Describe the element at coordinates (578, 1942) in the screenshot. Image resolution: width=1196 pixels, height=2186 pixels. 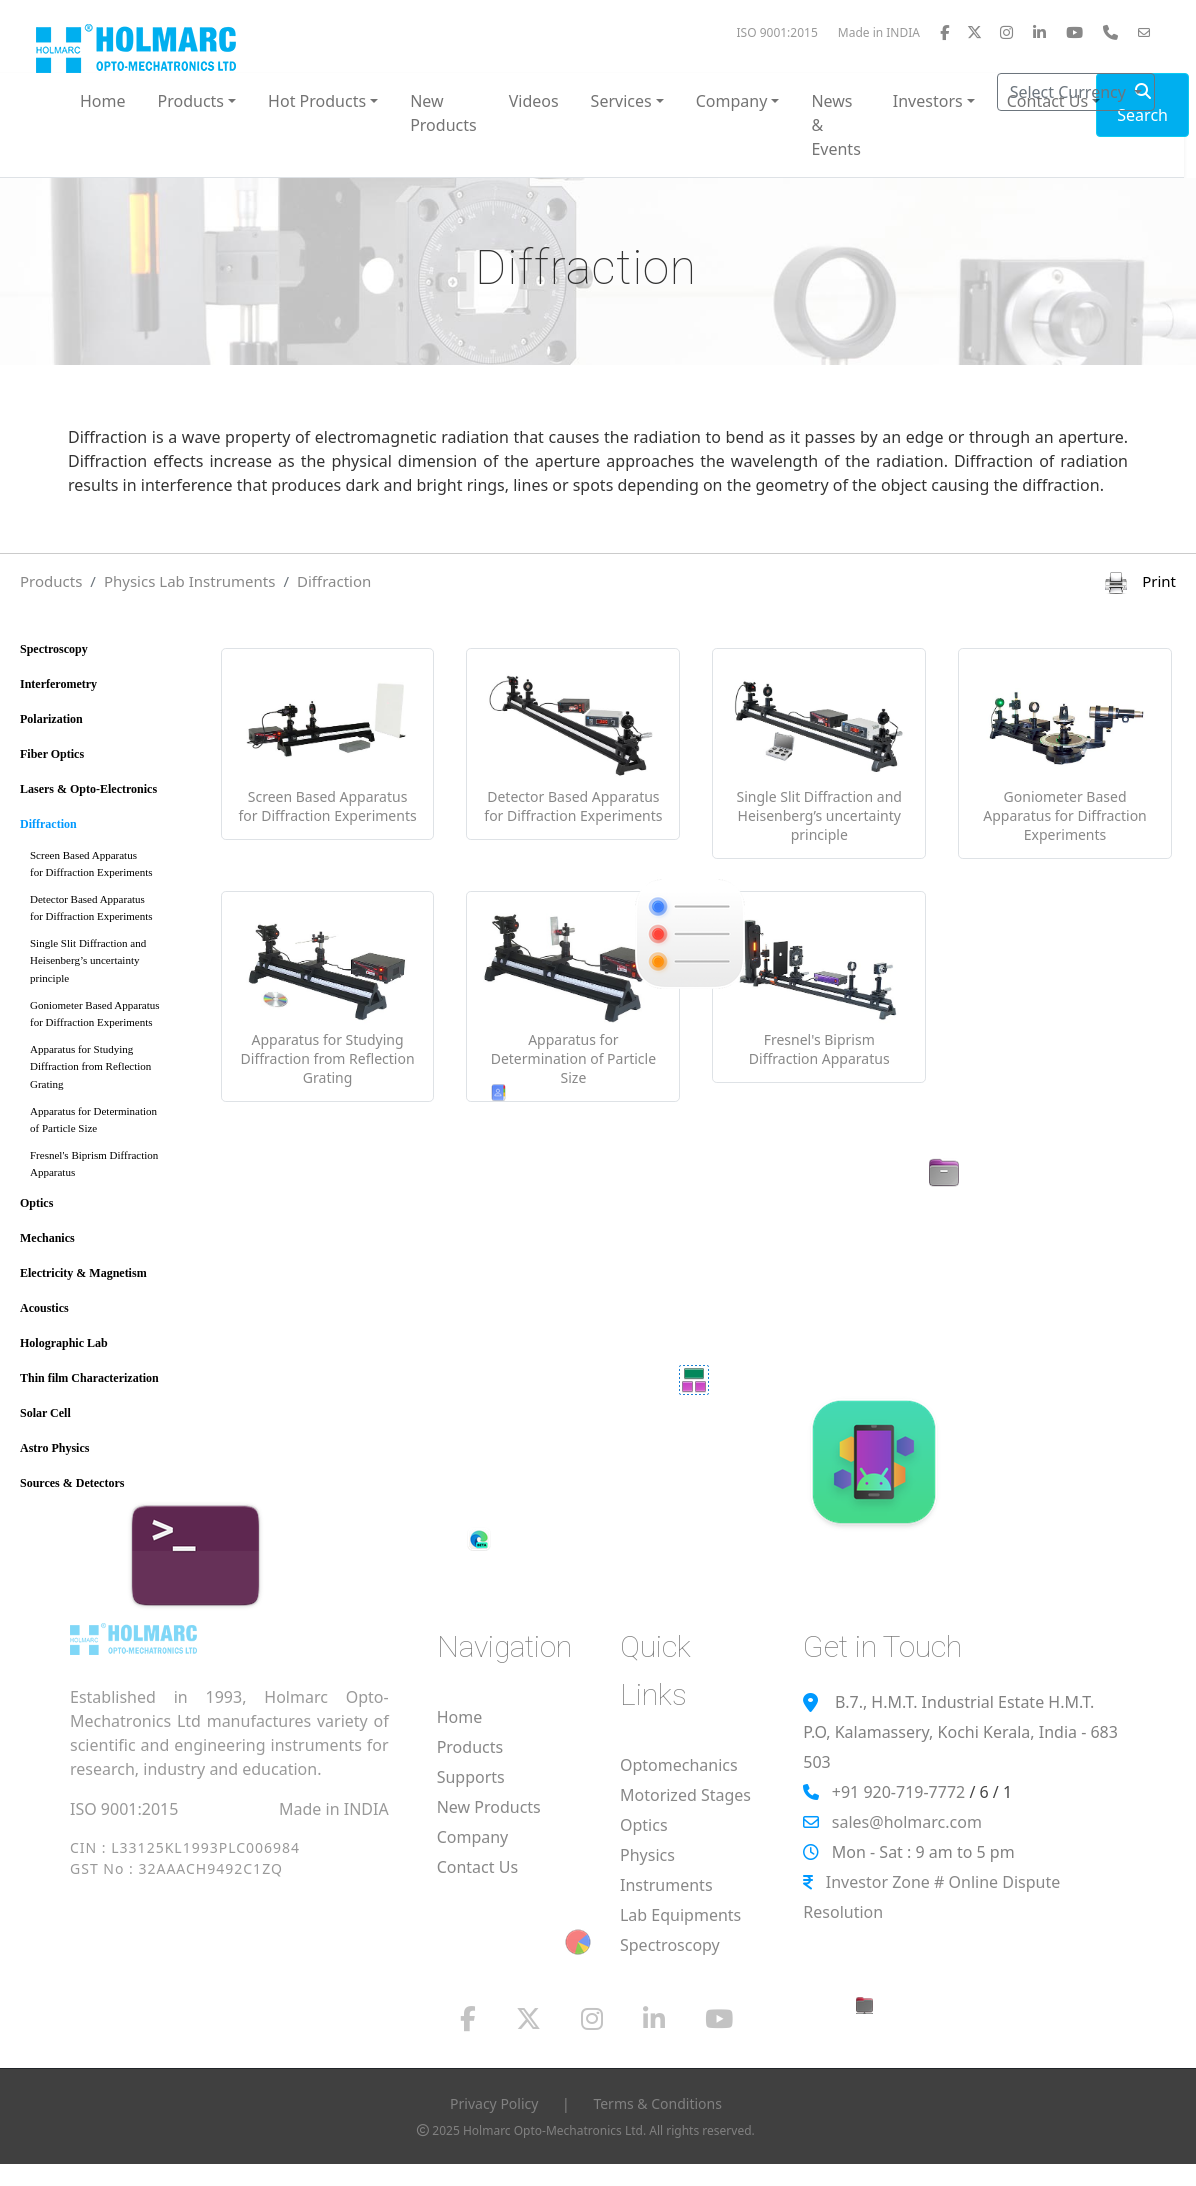
I see `open disk usage analyzer` at that location.